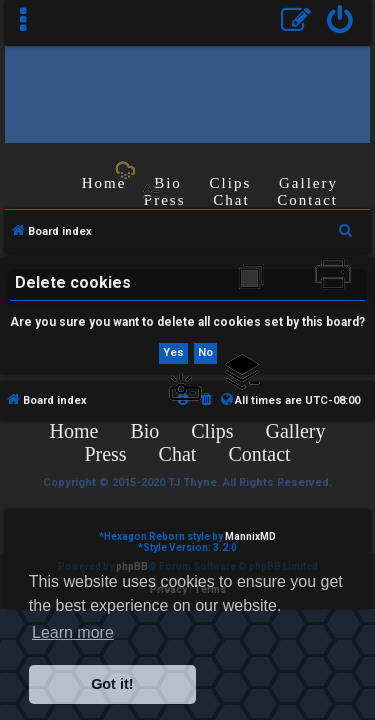 Image resolution: width=375 pixels, height=720 pixels. I want to click on indicates snowy weather conditions, so click(125, 170).